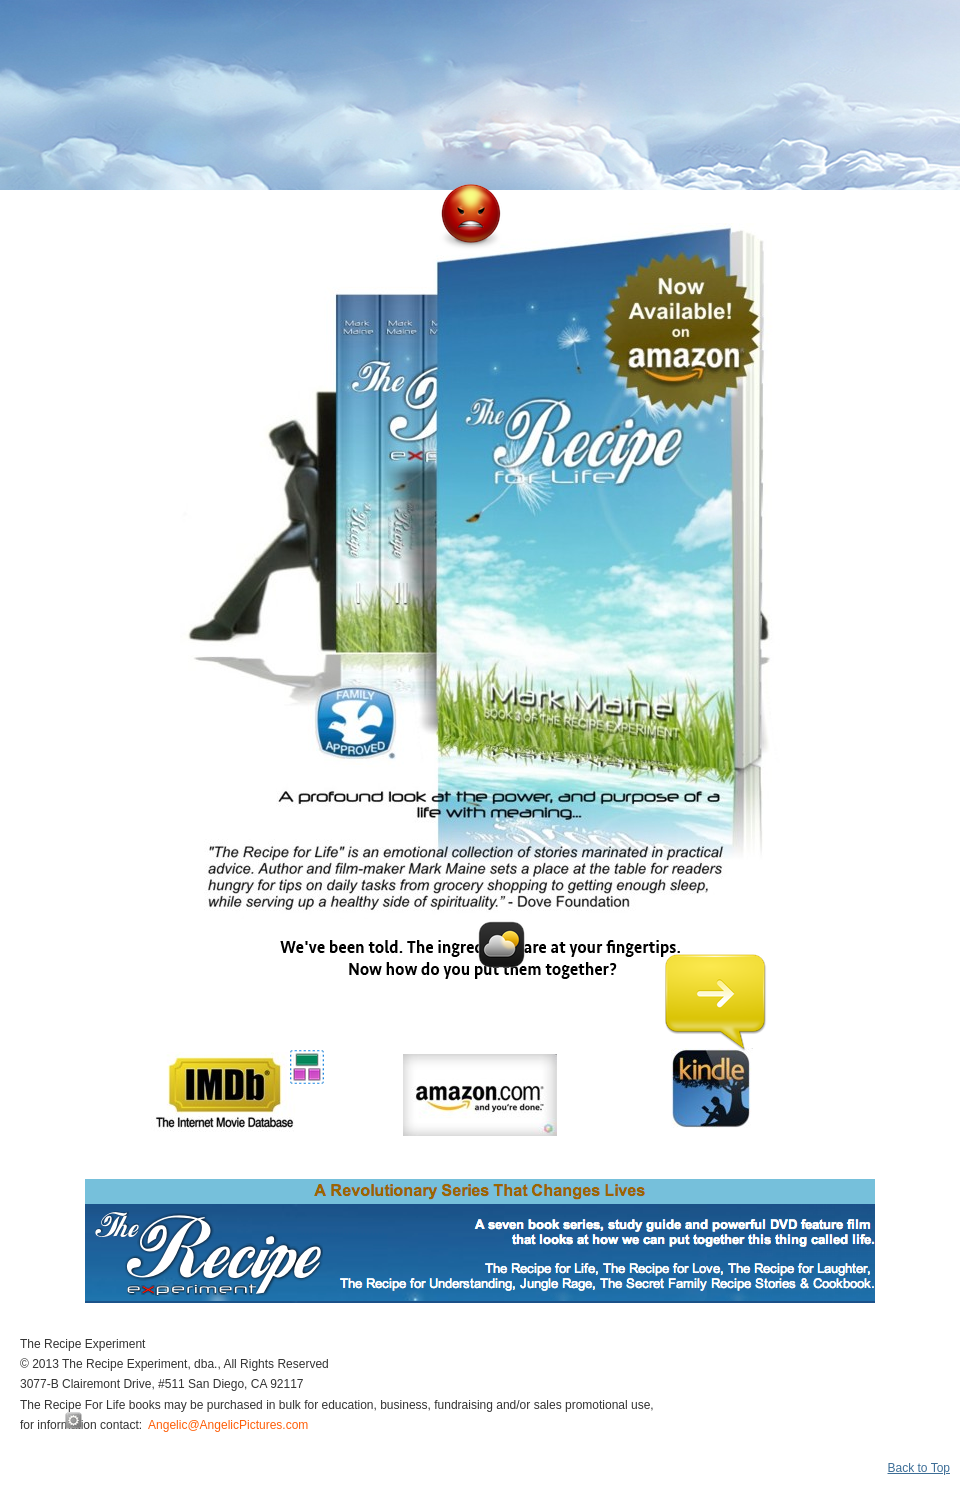 This screenshot has height=1490, width=960. Describe the element at coordinates (470, 215) in the screenshot. I see `indicates angry or frustrated reaction` at that location.